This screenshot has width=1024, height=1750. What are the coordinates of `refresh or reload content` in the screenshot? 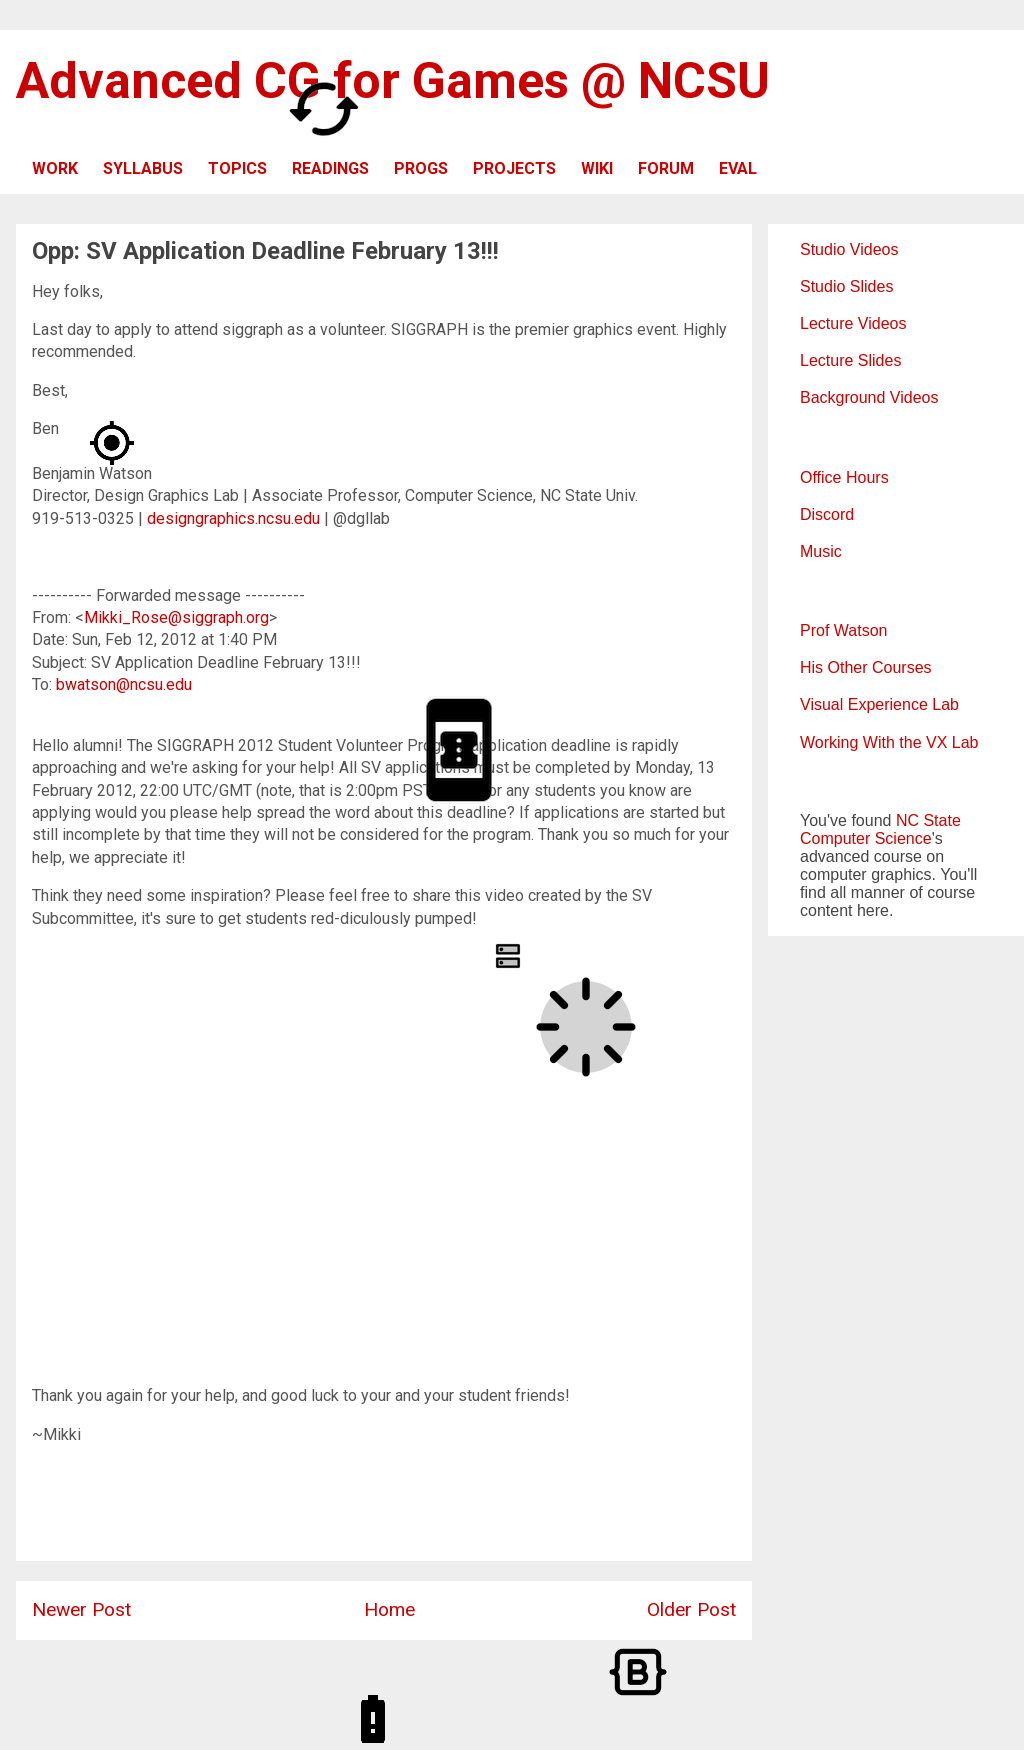 It's located at (324, 109).